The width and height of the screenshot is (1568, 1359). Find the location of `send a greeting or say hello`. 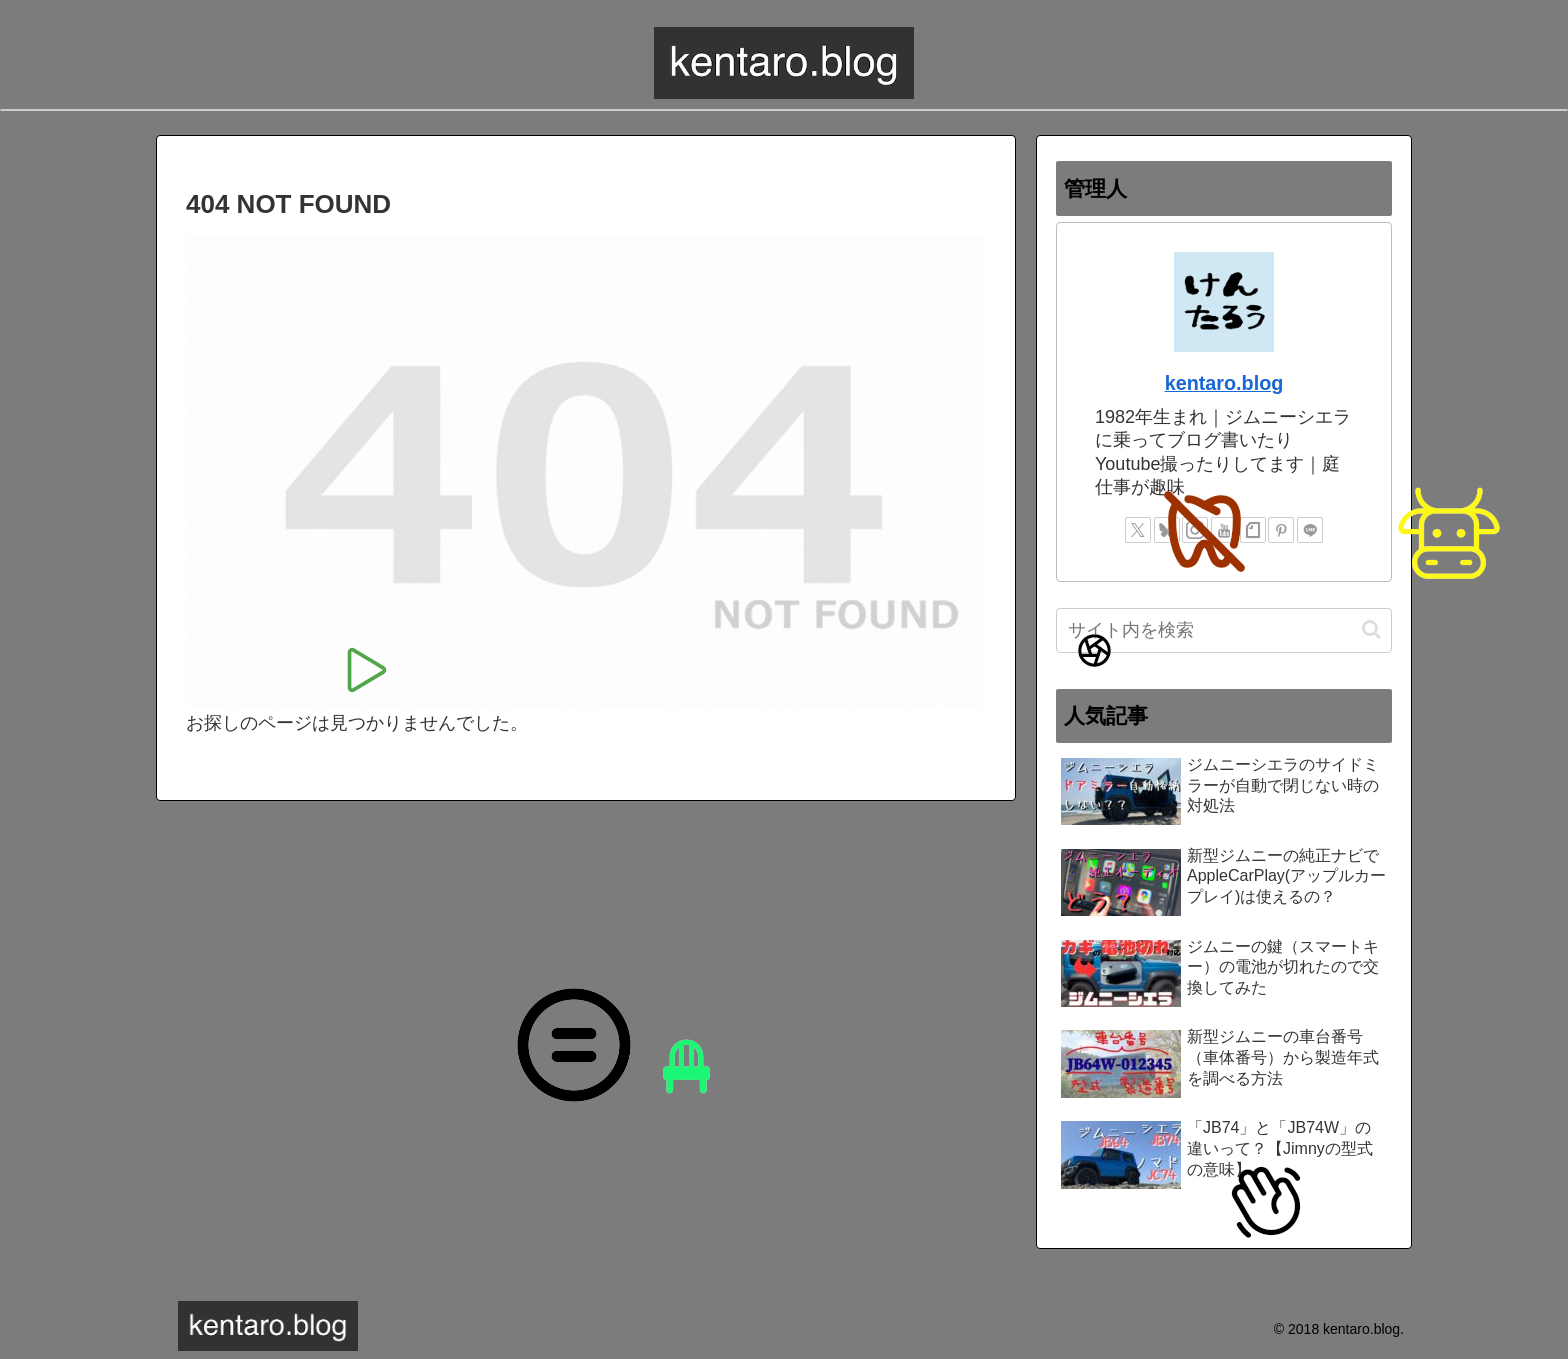

send a greeting or say hello is located at coordinates (1266, 1201).